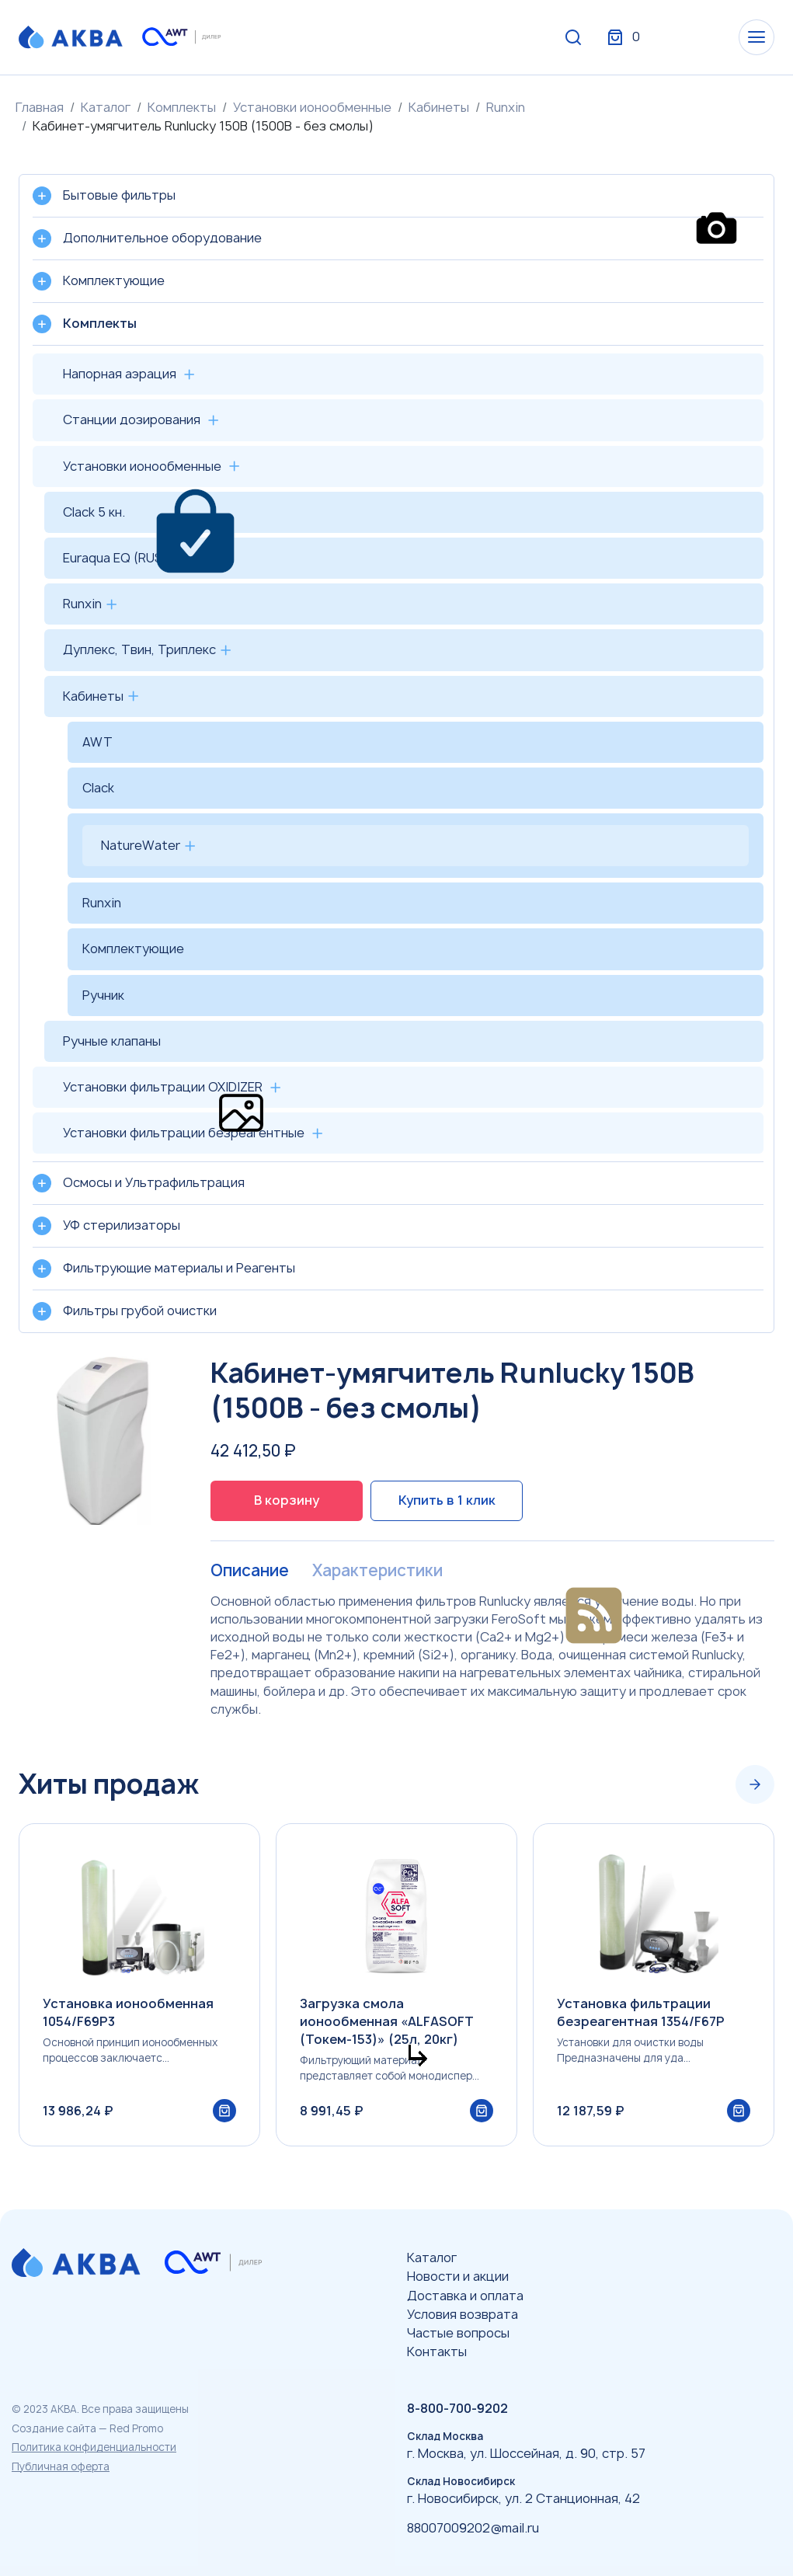 The image size is (793, 2576). Describe the element at coordinates (419, 2055) in the screenshot. I see `navigate to a subdirectory or nested folder` at that location.